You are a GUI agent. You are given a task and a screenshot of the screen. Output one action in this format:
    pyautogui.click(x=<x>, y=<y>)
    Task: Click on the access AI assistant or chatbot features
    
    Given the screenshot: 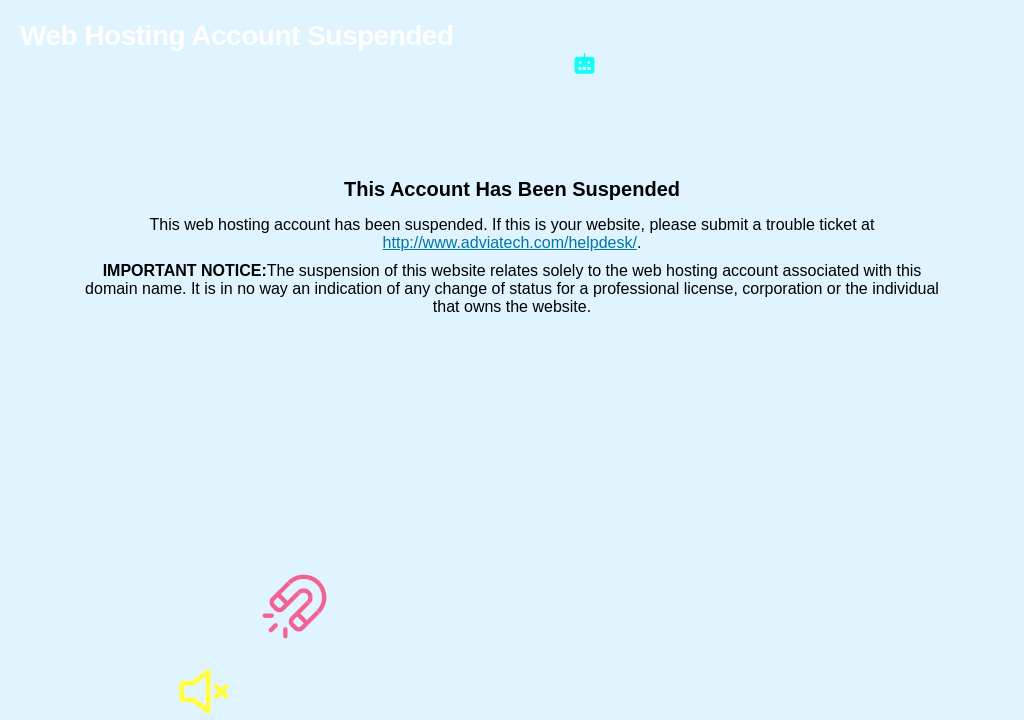 What is the action you would take?
    pyautogui.click(x=584, y=64)
    